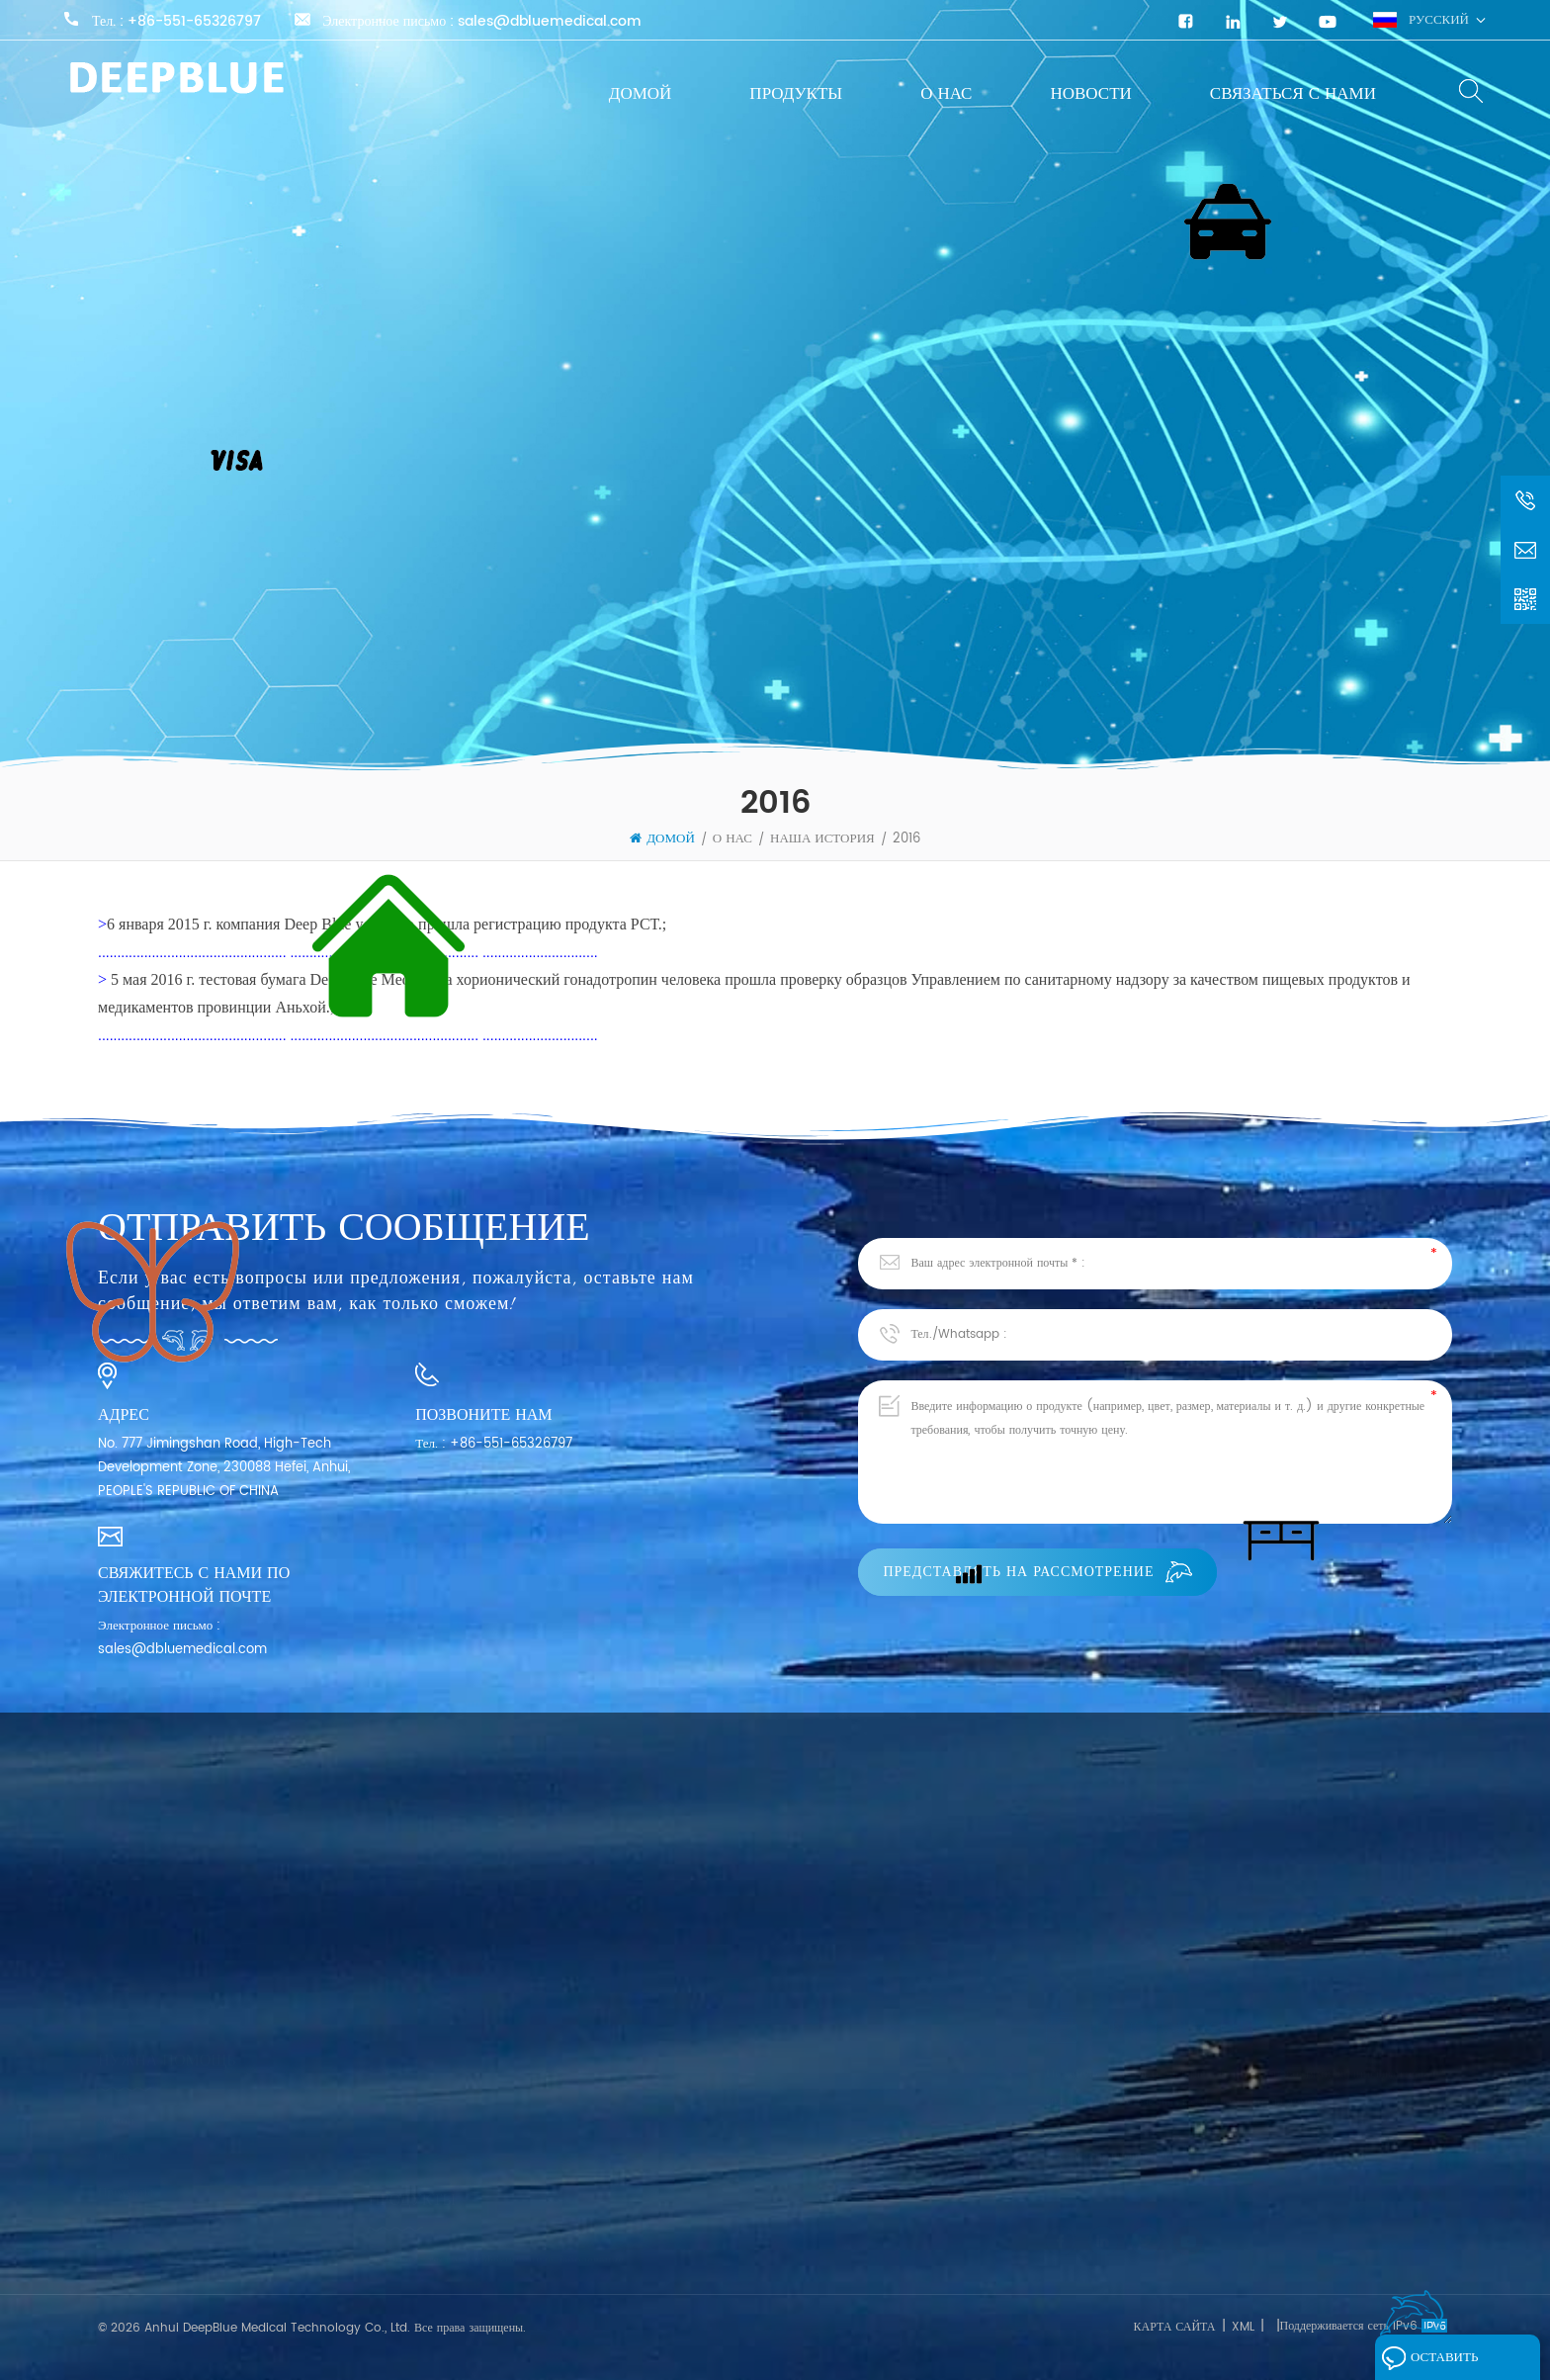 Image resolution: width=1550 pixels, height=2380 pixels. What do you see at coordinates (969, 1574) in the screenshot?
I see `indicates cellular signal strength` at bounding box center [969, 1574].